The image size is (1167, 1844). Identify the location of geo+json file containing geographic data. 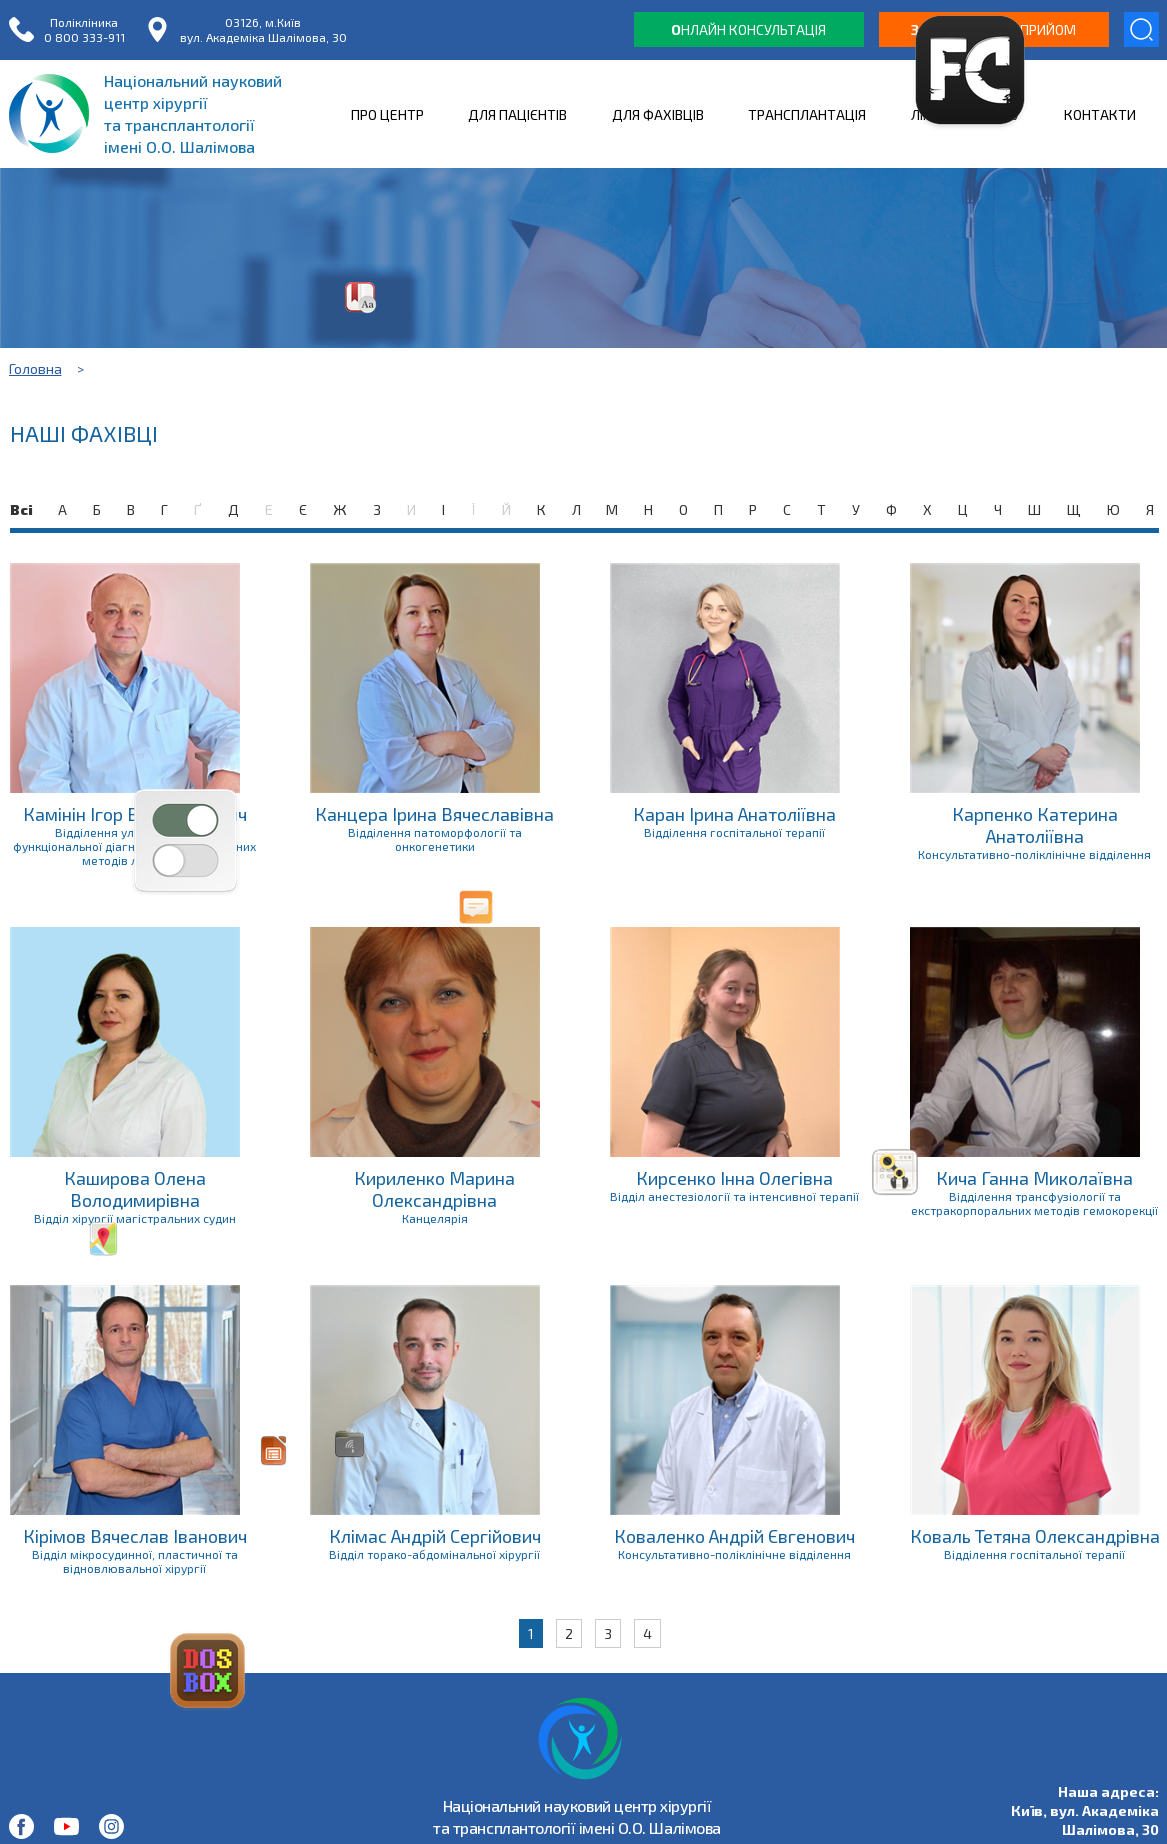
(103, 1238).